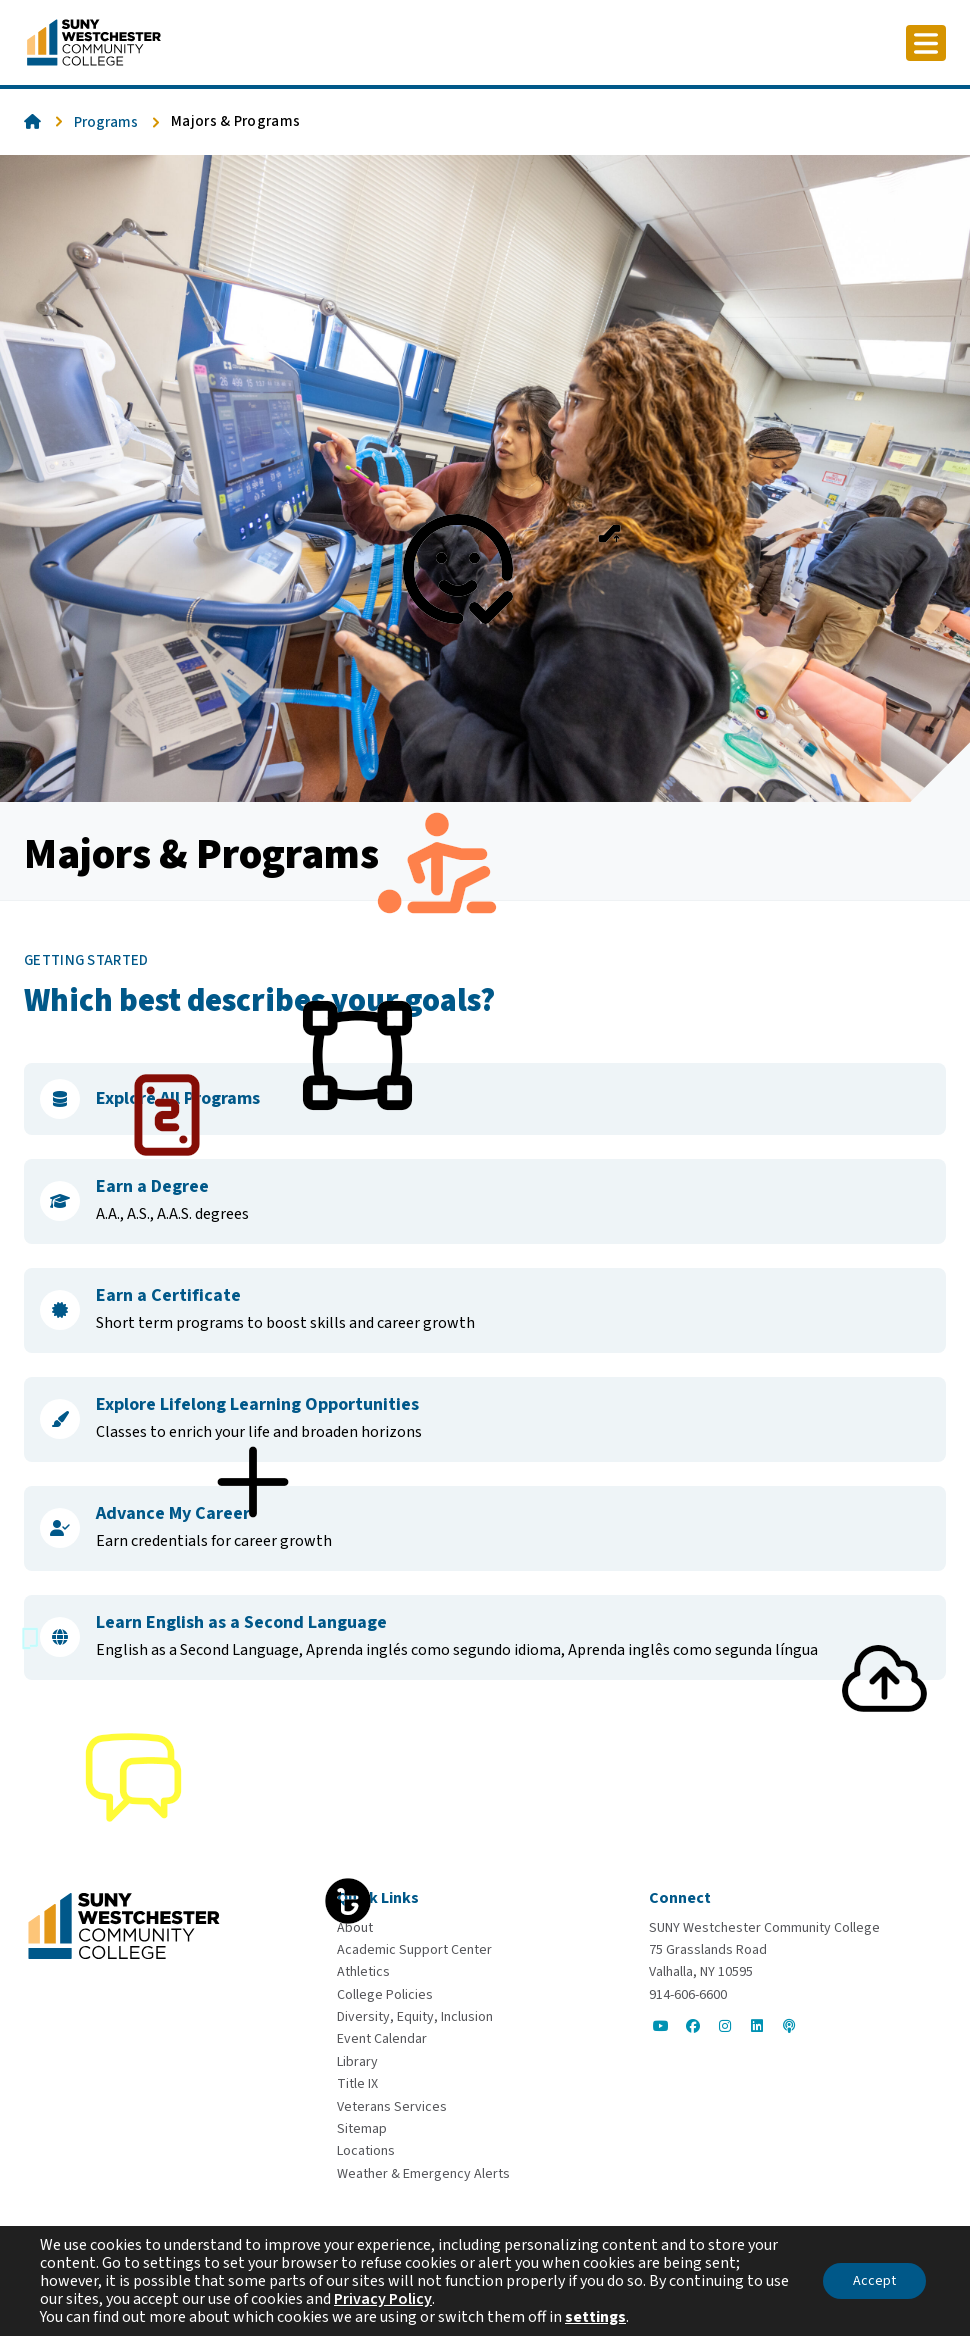 This screenshot has width=970, height=2336. I want to click on indicates escalator going up, so click(609, 533).